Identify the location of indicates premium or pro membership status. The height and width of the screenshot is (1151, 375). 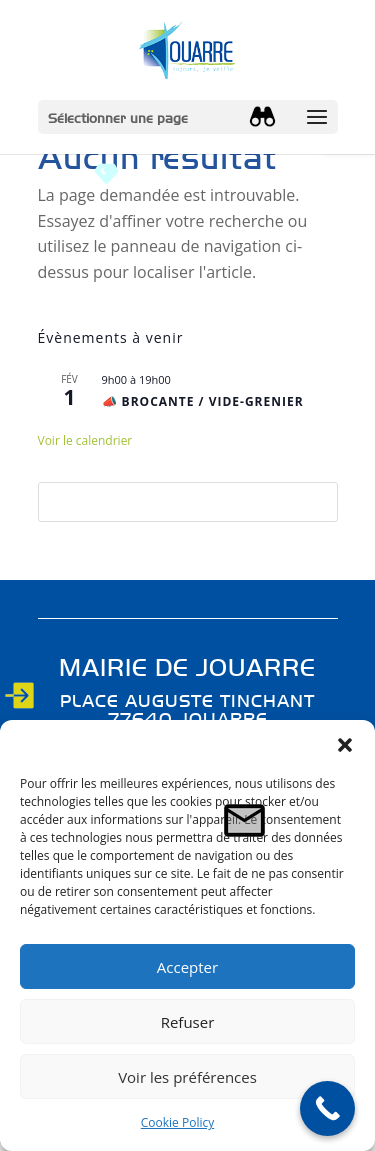
(106, 173).